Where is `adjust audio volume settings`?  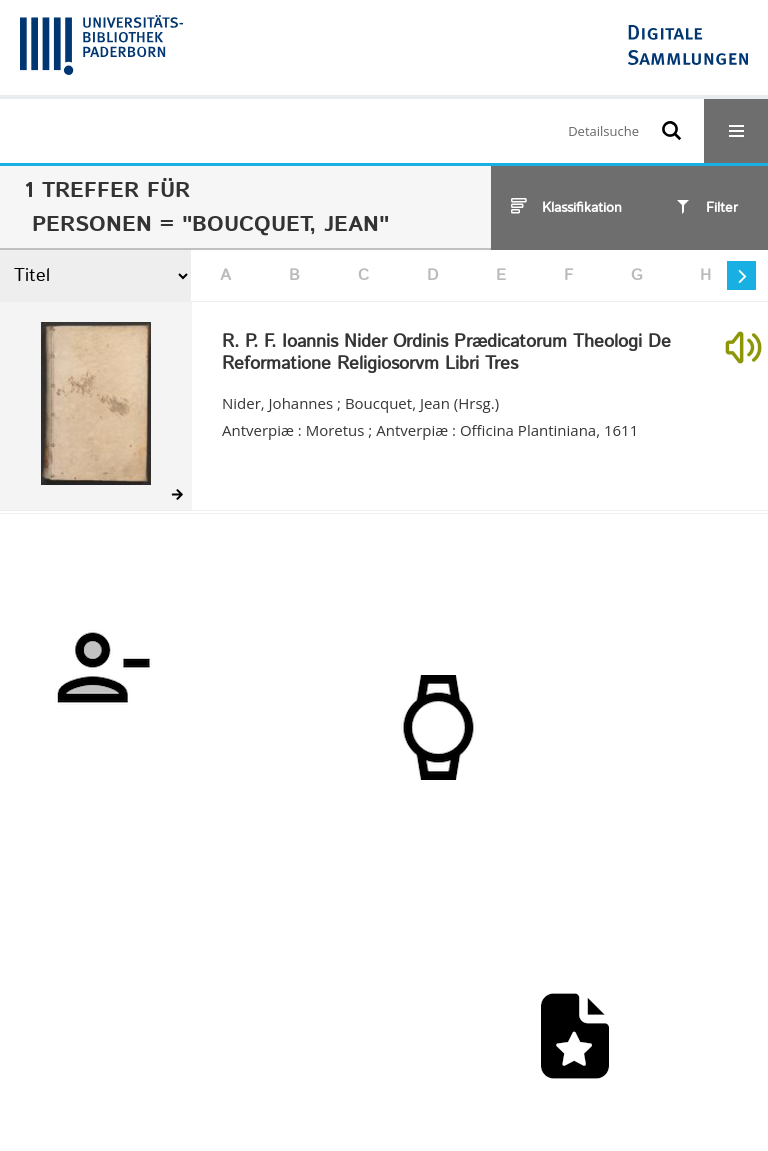
adjust audio volume settings is located at coordinates (743, 347).